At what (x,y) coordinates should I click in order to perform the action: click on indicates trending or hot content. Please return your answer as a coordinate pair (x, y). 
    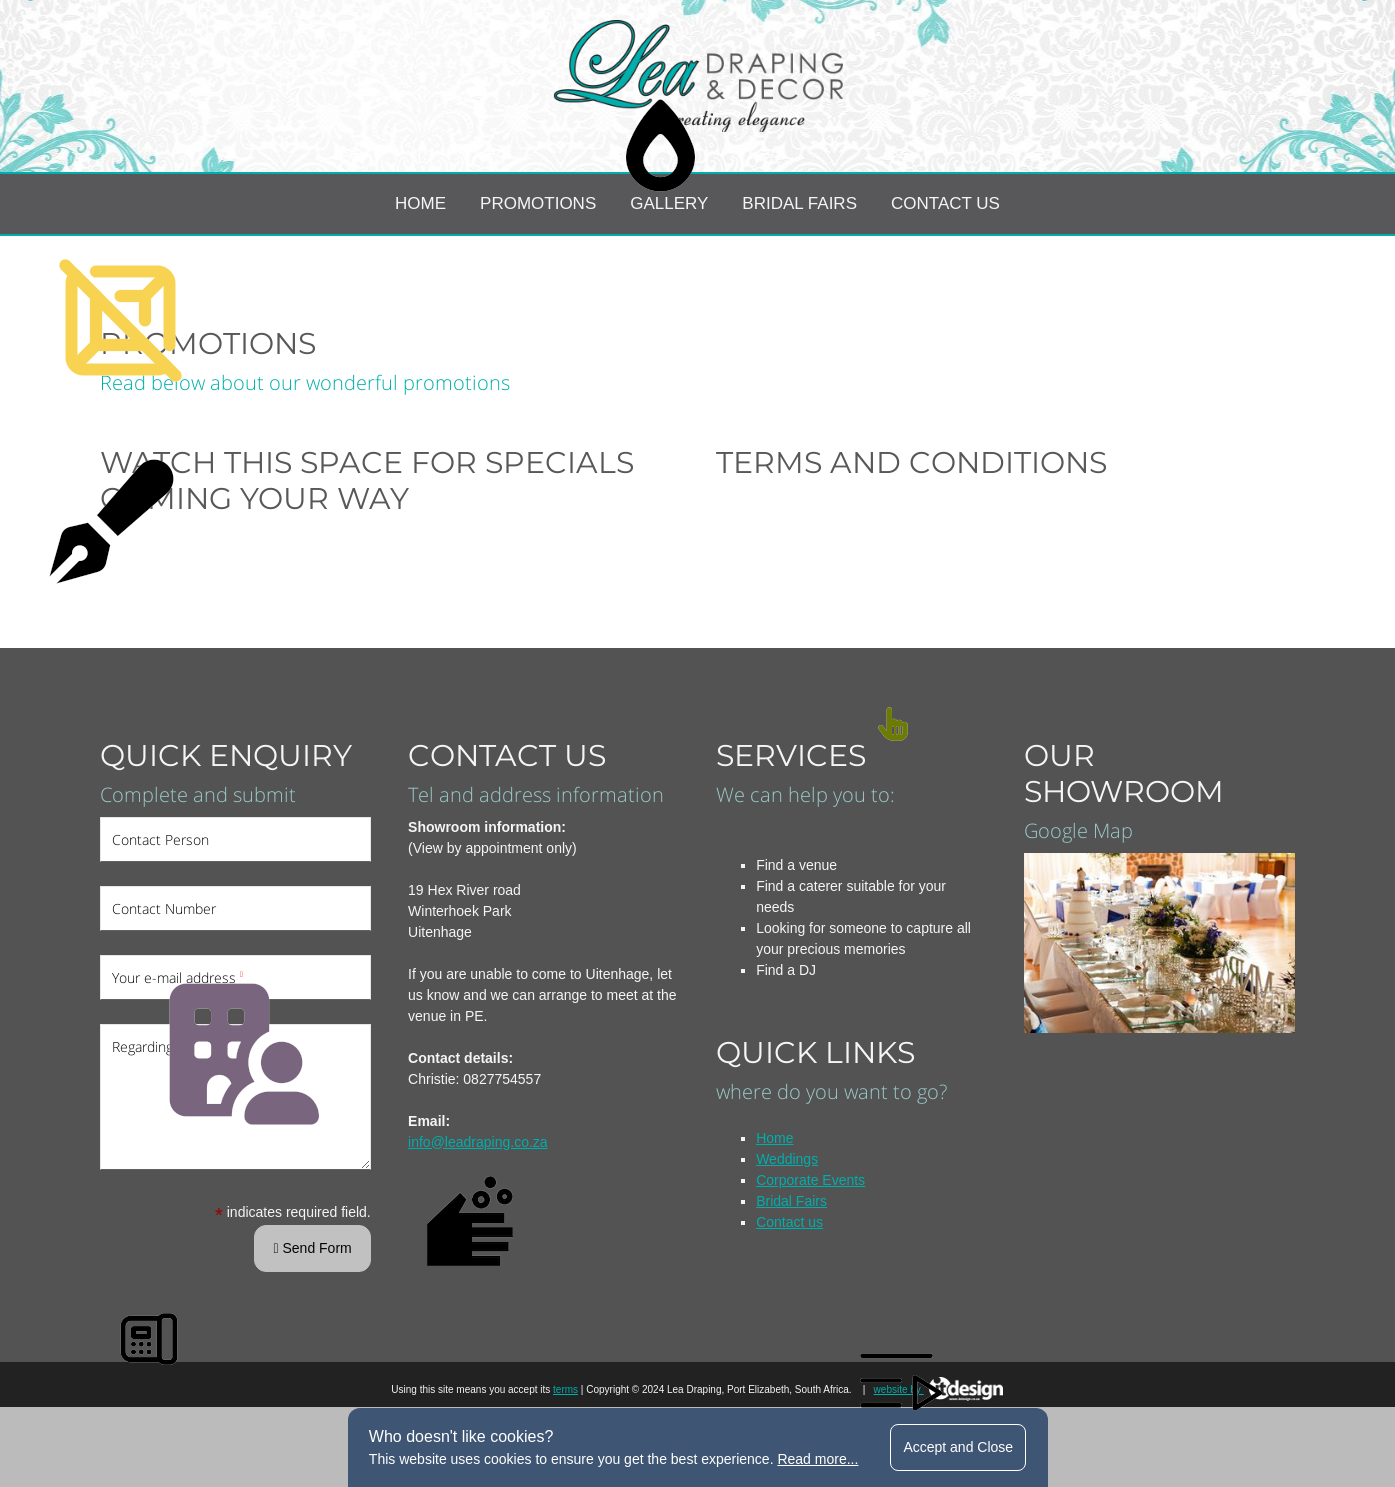
    Looking at the image, I should click on (660, 145).